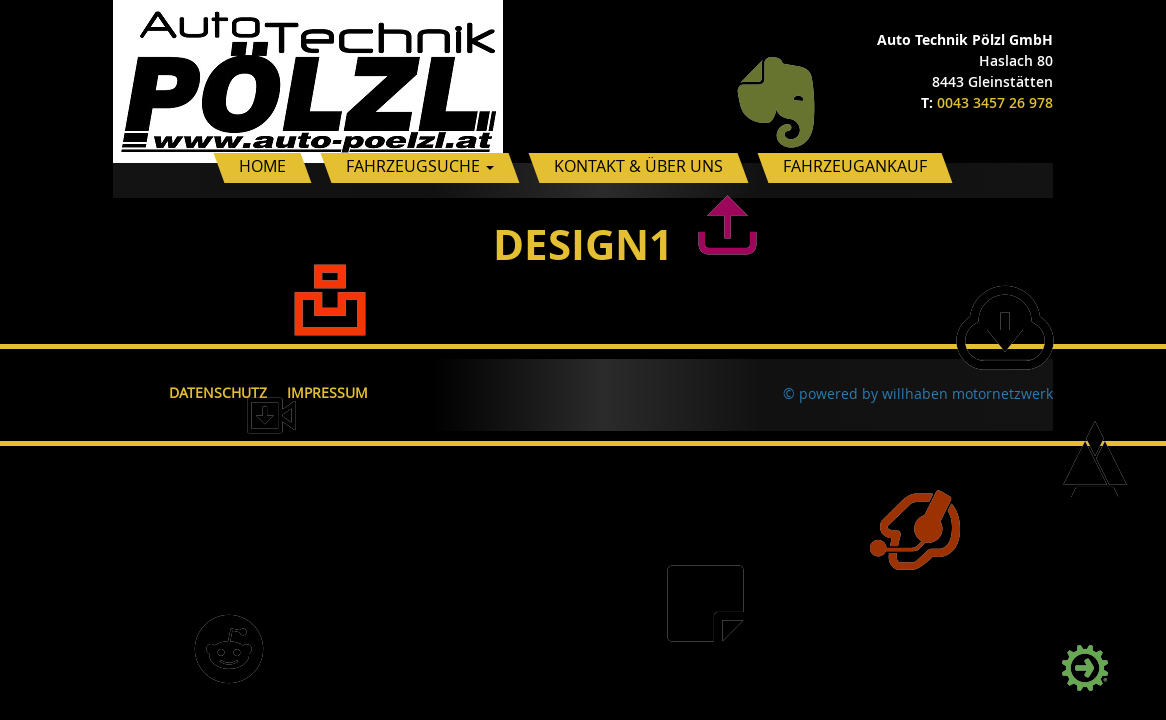 Image resolution: width=1166 pixels, height=720 pixels. What do you see at coordinates (1085, 668) in the screenshot?
I see `inductive automation company logo` at bounding box center [1085, 668].